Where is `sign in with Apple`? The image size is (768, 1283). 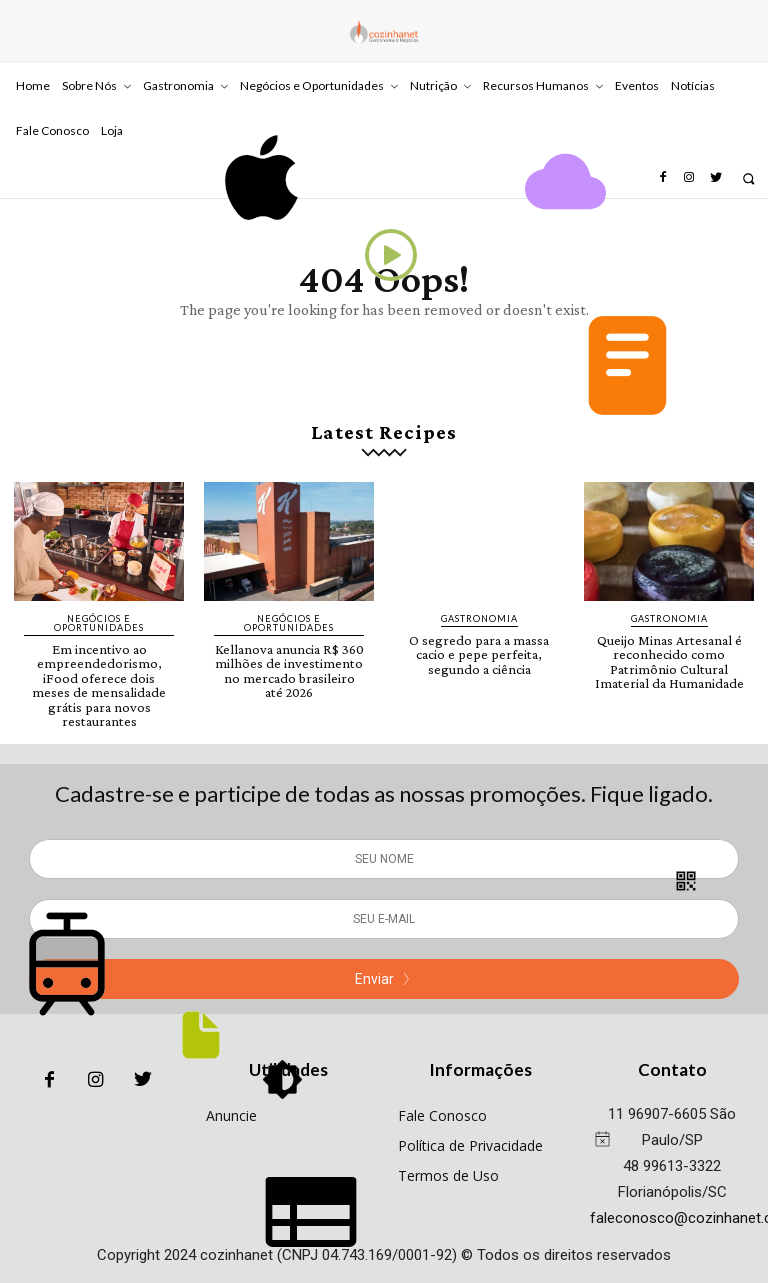 sign in with Apple is located at coordinates (261, 177).